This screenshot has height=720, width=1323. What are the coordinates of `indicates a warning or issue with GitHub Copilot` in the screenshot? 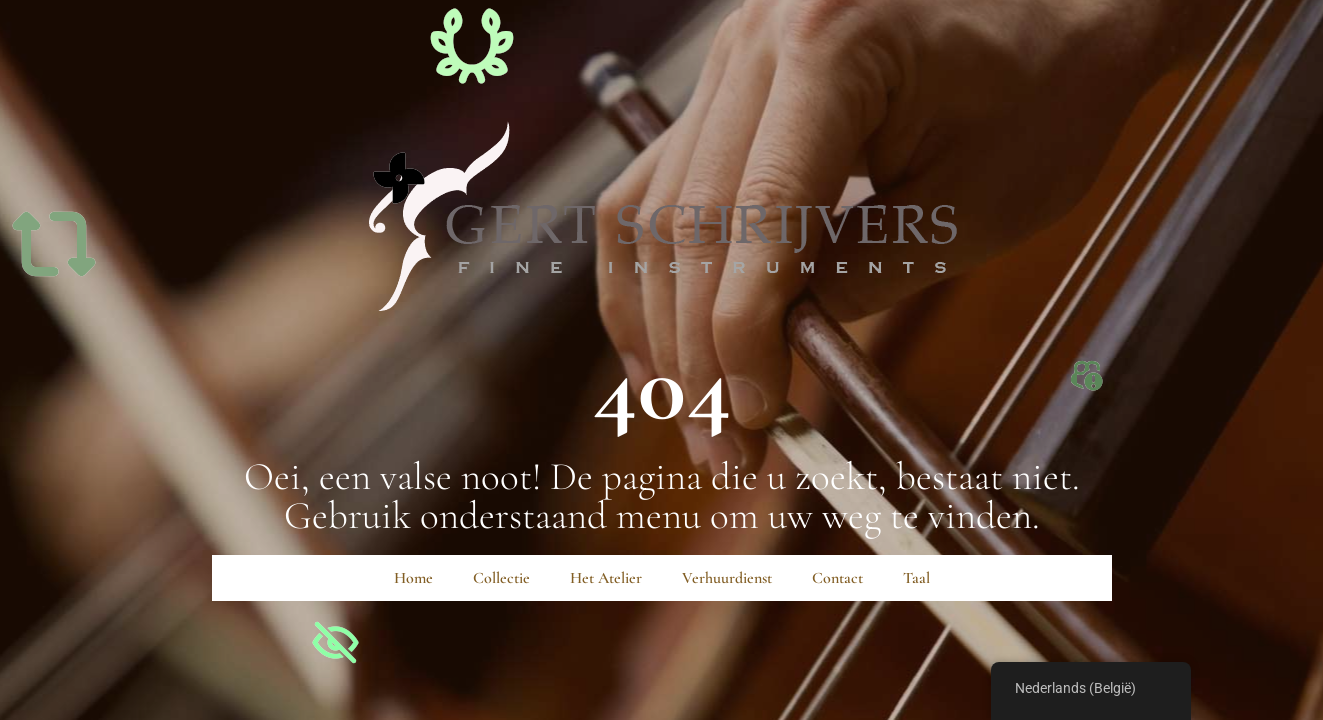 It's located at (1087, 375).